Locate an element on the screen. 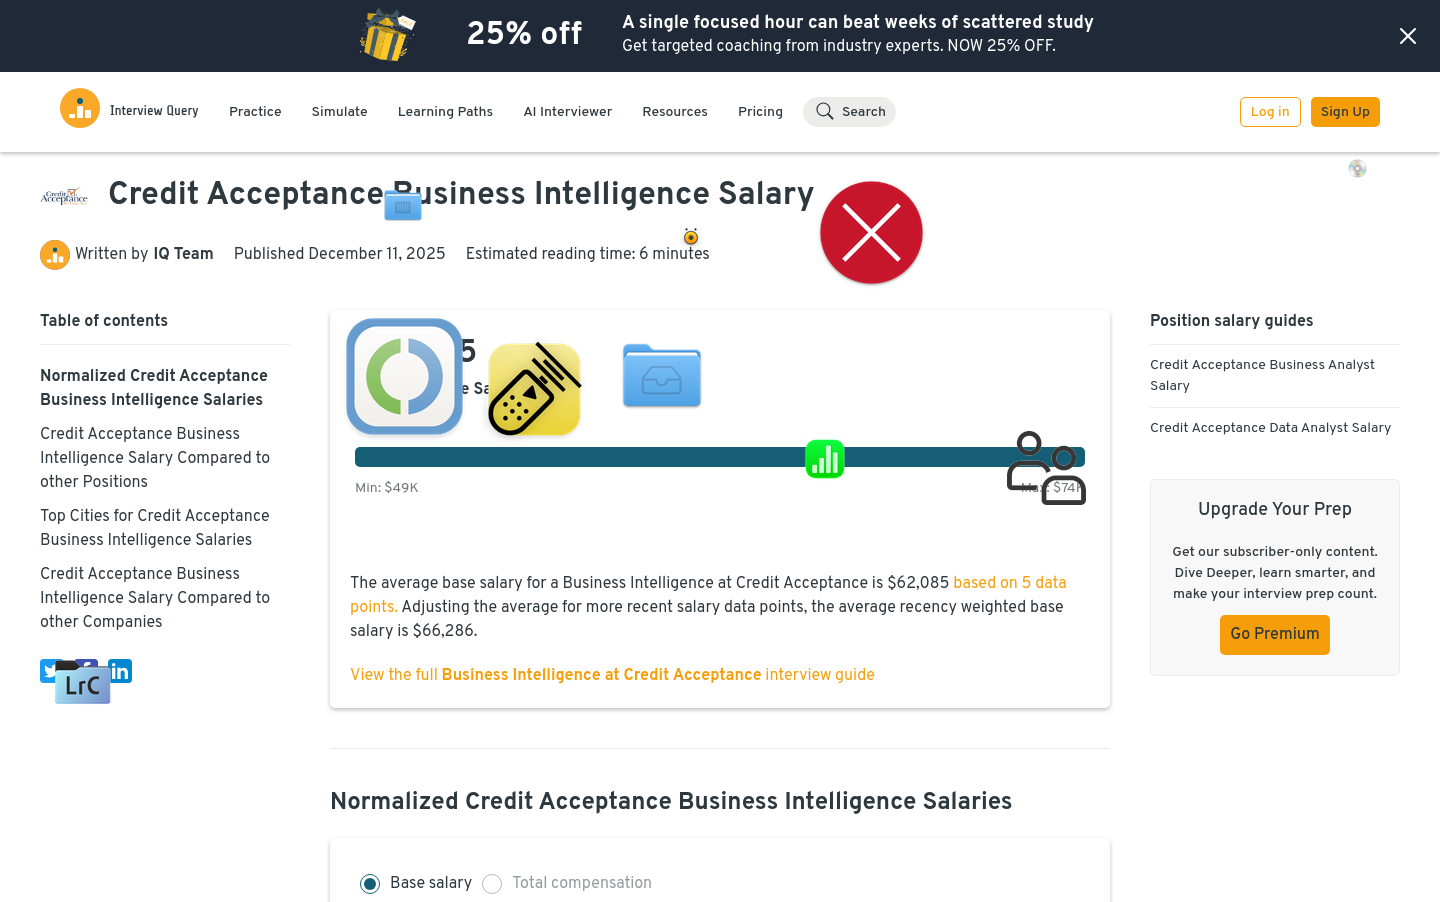 This screenshot has height=902, width=1440. open folder containing adobe lightroom classic files is located at coordinates (82, 683).